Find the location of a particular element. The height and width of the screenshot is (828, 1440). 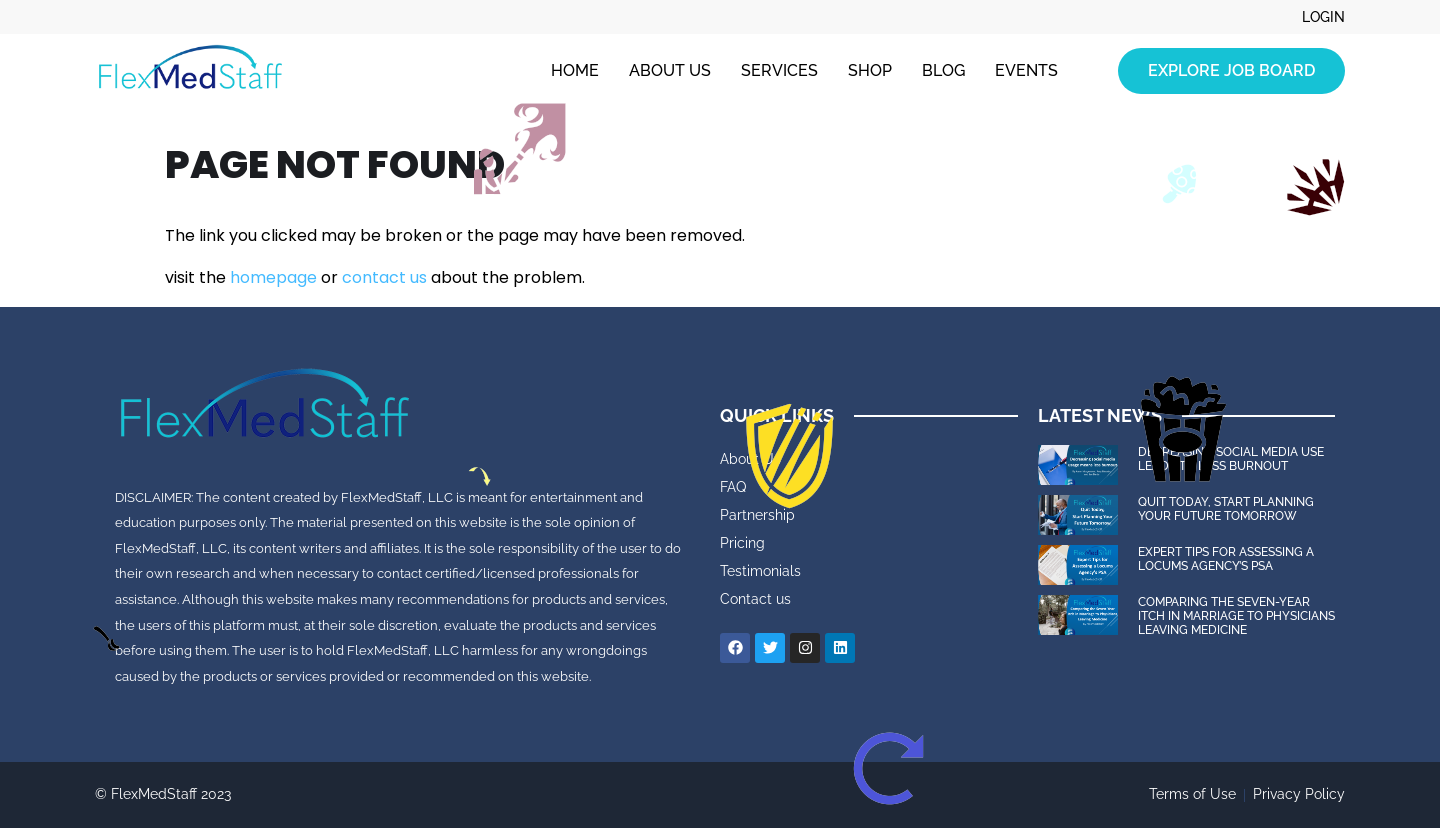

collect a mushroom item in-game is located at coordinates (1179, 184).